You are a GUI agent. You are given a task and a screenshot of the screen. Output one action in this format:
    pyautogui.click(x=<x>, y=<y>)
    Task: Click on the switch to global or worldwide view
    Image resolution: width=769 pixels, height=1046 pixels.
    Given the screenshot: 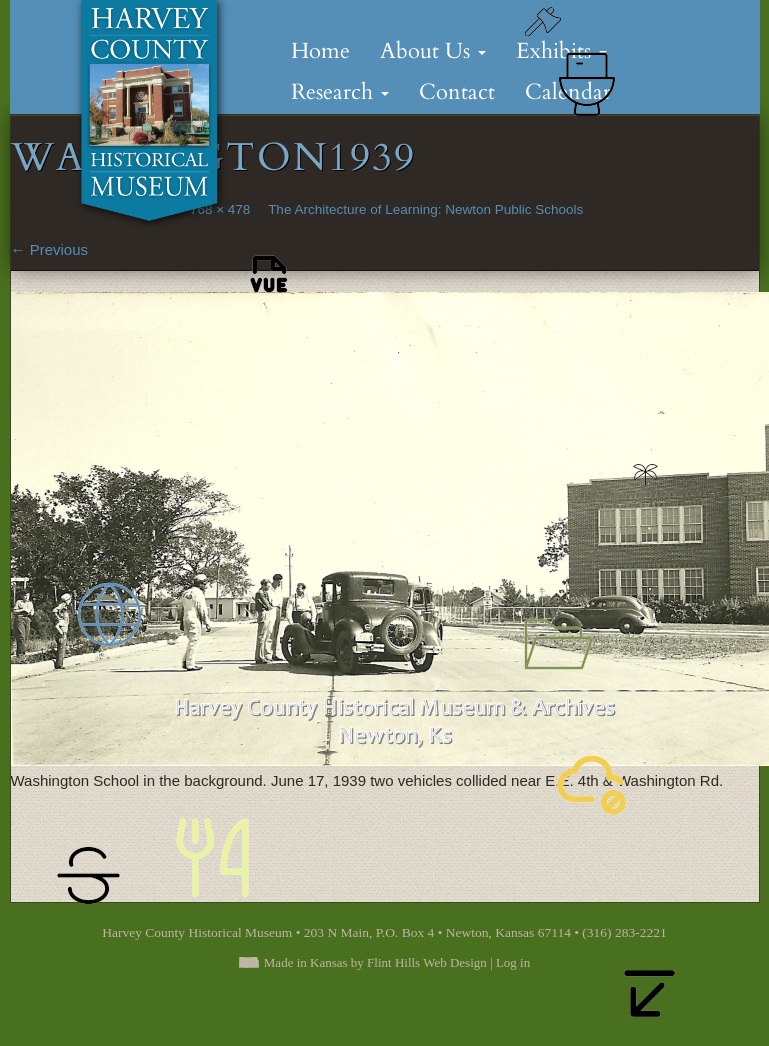 What is the action you would take?
    pyautogui.click(x=109, y=614)
    